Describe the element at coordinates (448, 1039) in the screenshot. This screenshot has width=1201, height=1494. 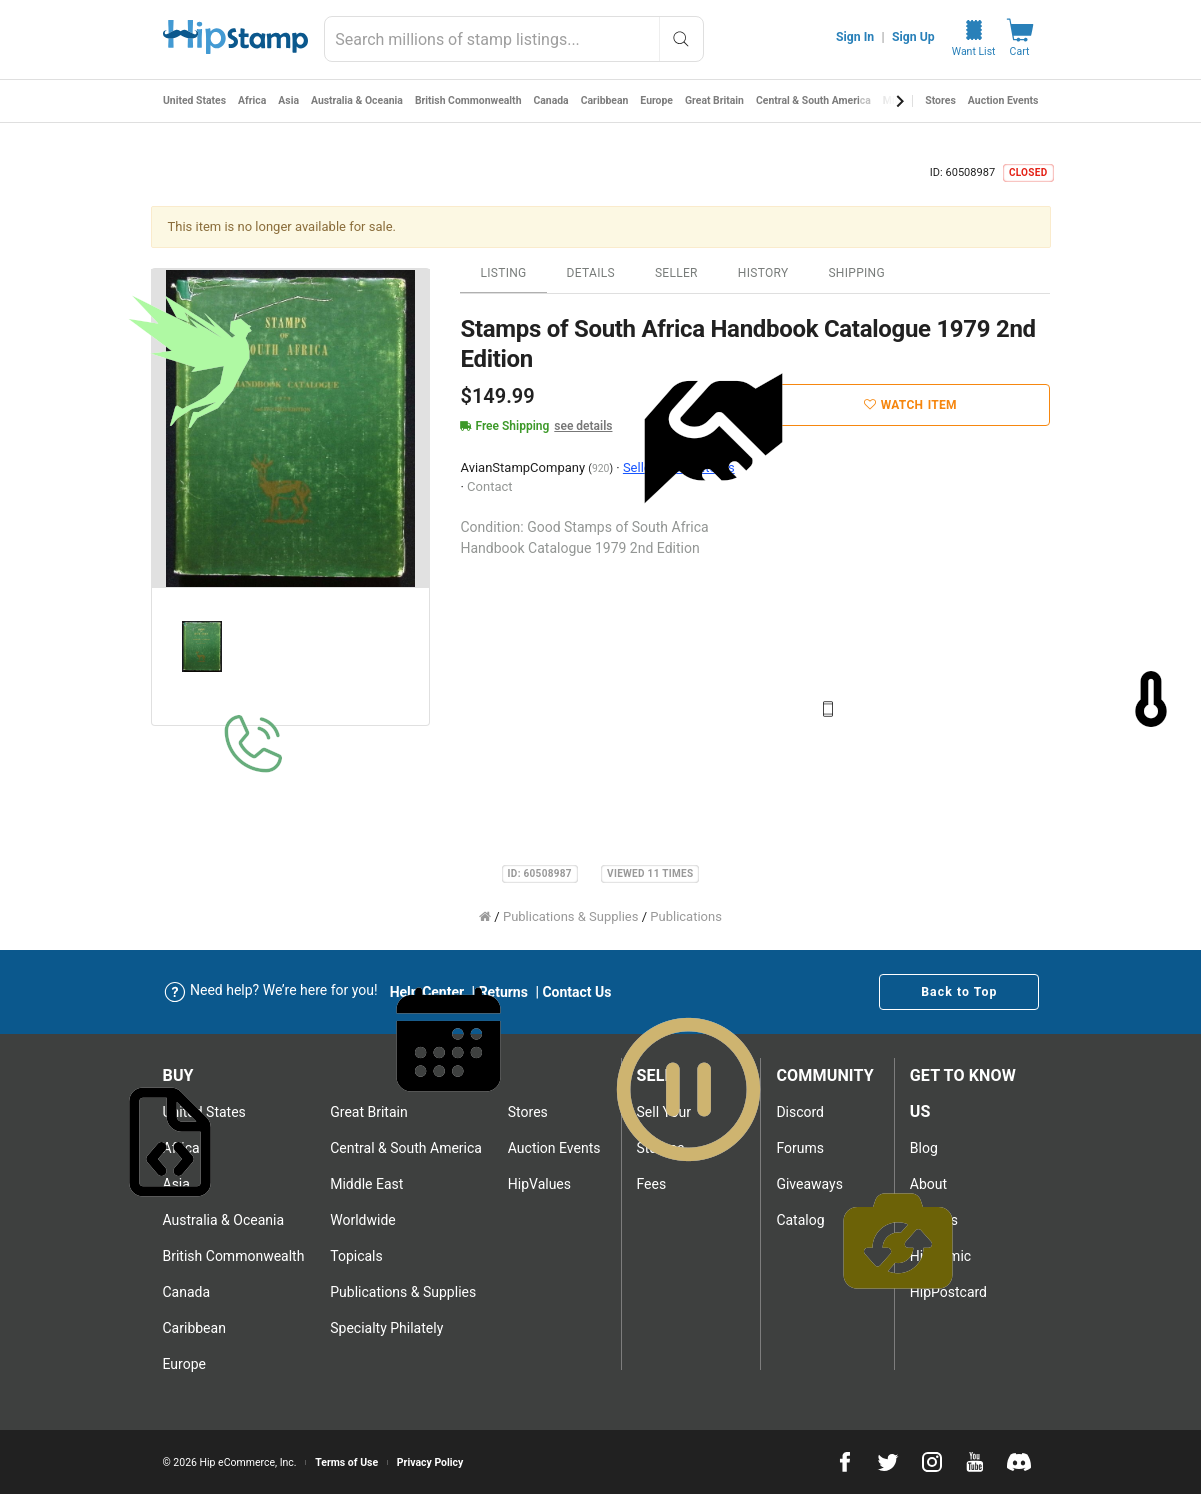
I see `view calendar or schedule` at that location.